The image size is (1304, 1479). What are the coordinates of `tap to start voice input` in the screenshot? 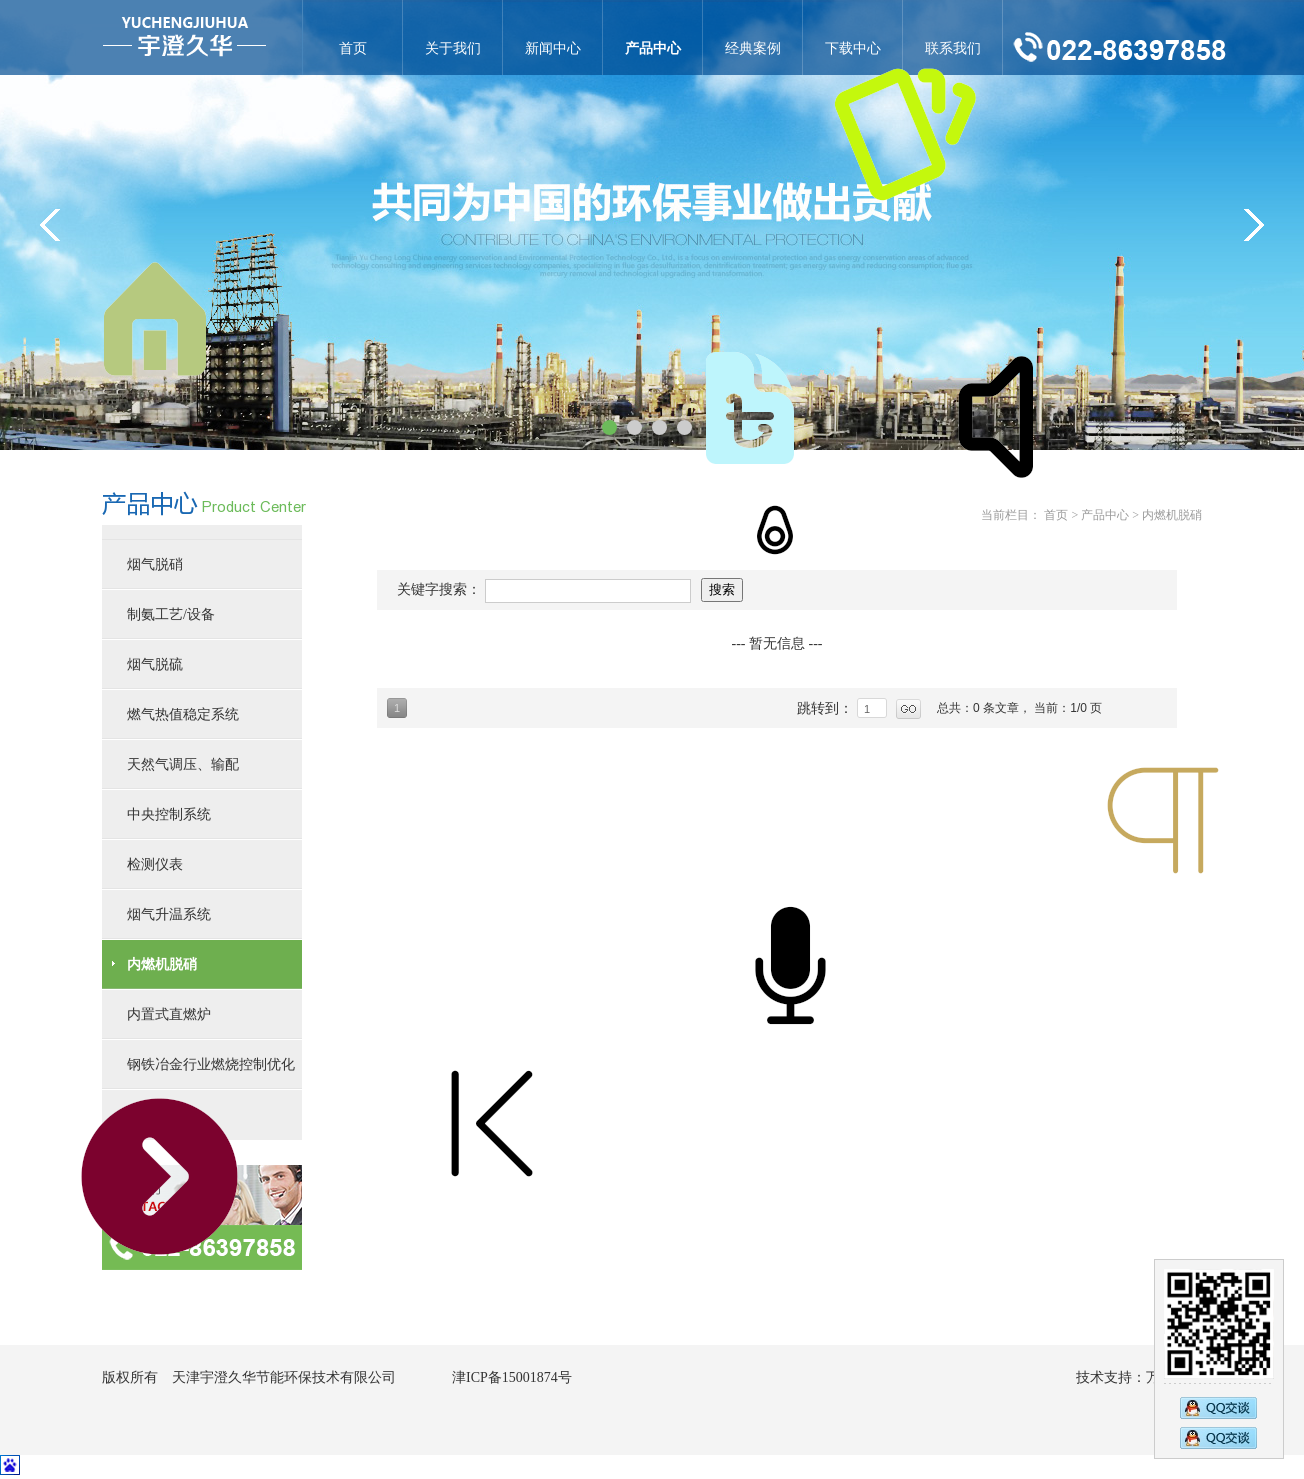 It's located at (790, 965).